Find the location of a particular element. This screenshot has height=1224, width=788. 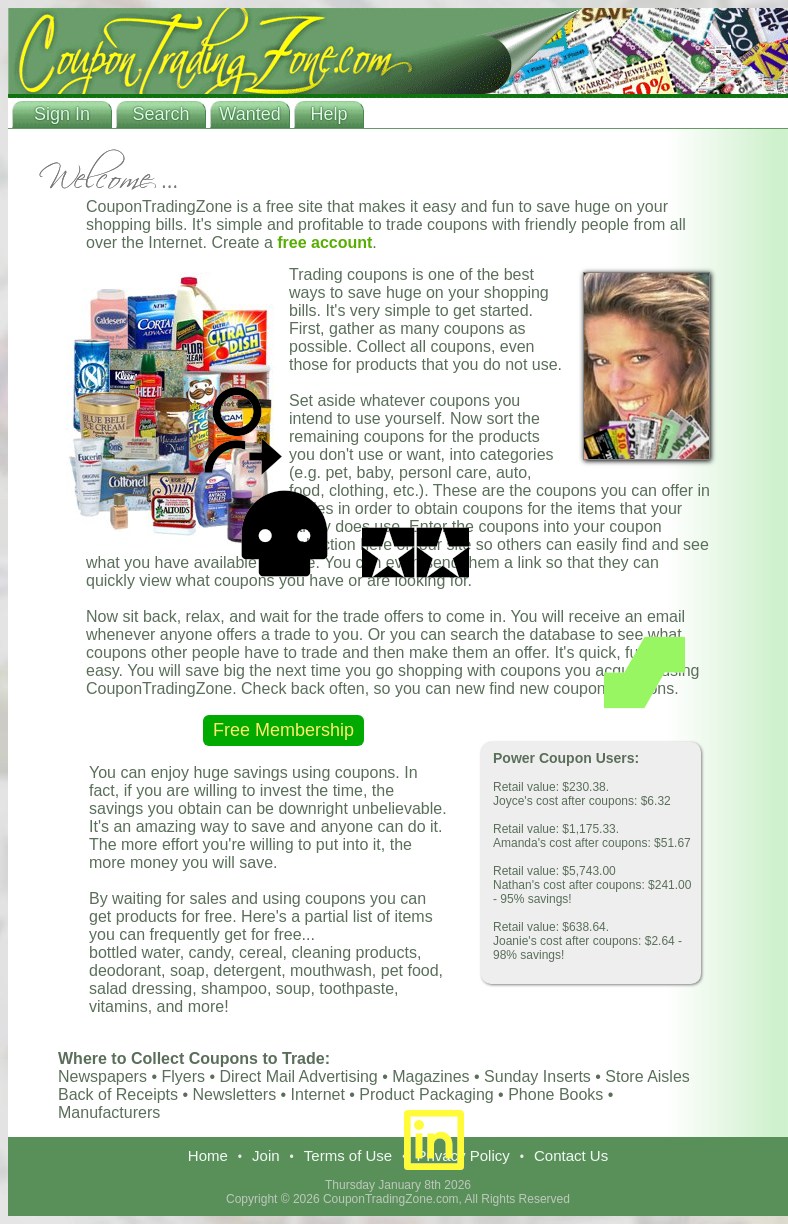

open LinkedIn profile or page is located at coordinates (434, 1140).